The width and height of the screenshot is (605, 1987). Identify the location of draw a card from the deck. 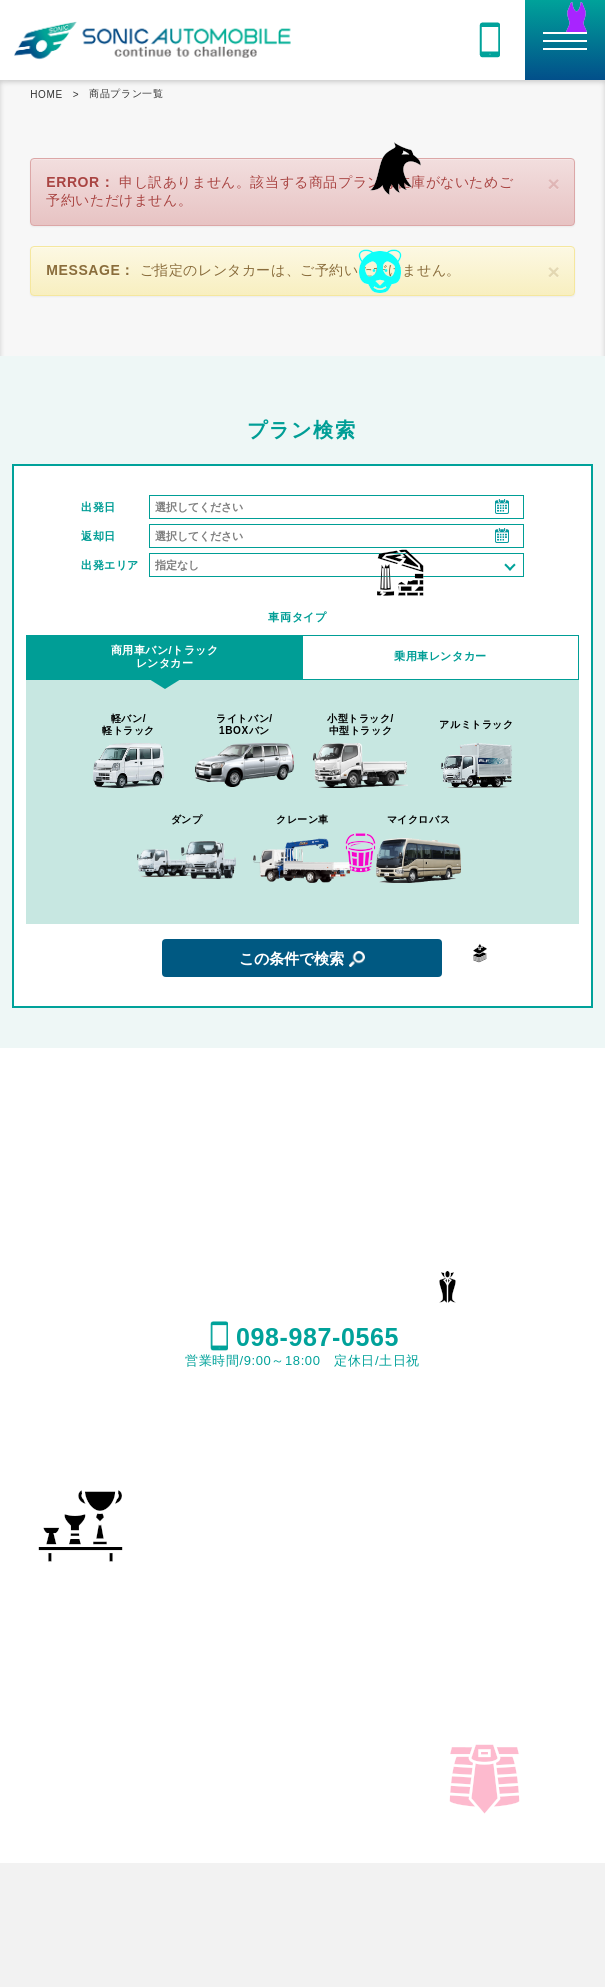
(480, 953).